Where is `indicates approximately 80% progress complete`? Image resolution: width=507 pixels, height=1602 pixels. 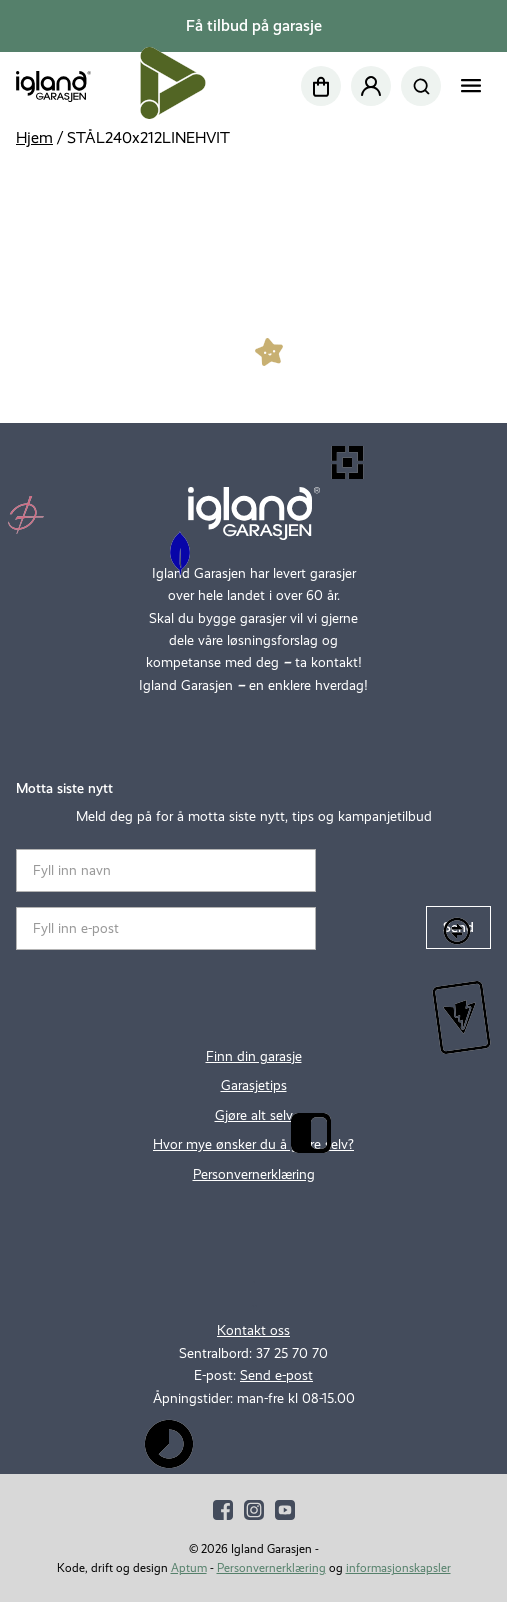 indicates approximately 80% progress complete is located at coordinates (169, 1444).